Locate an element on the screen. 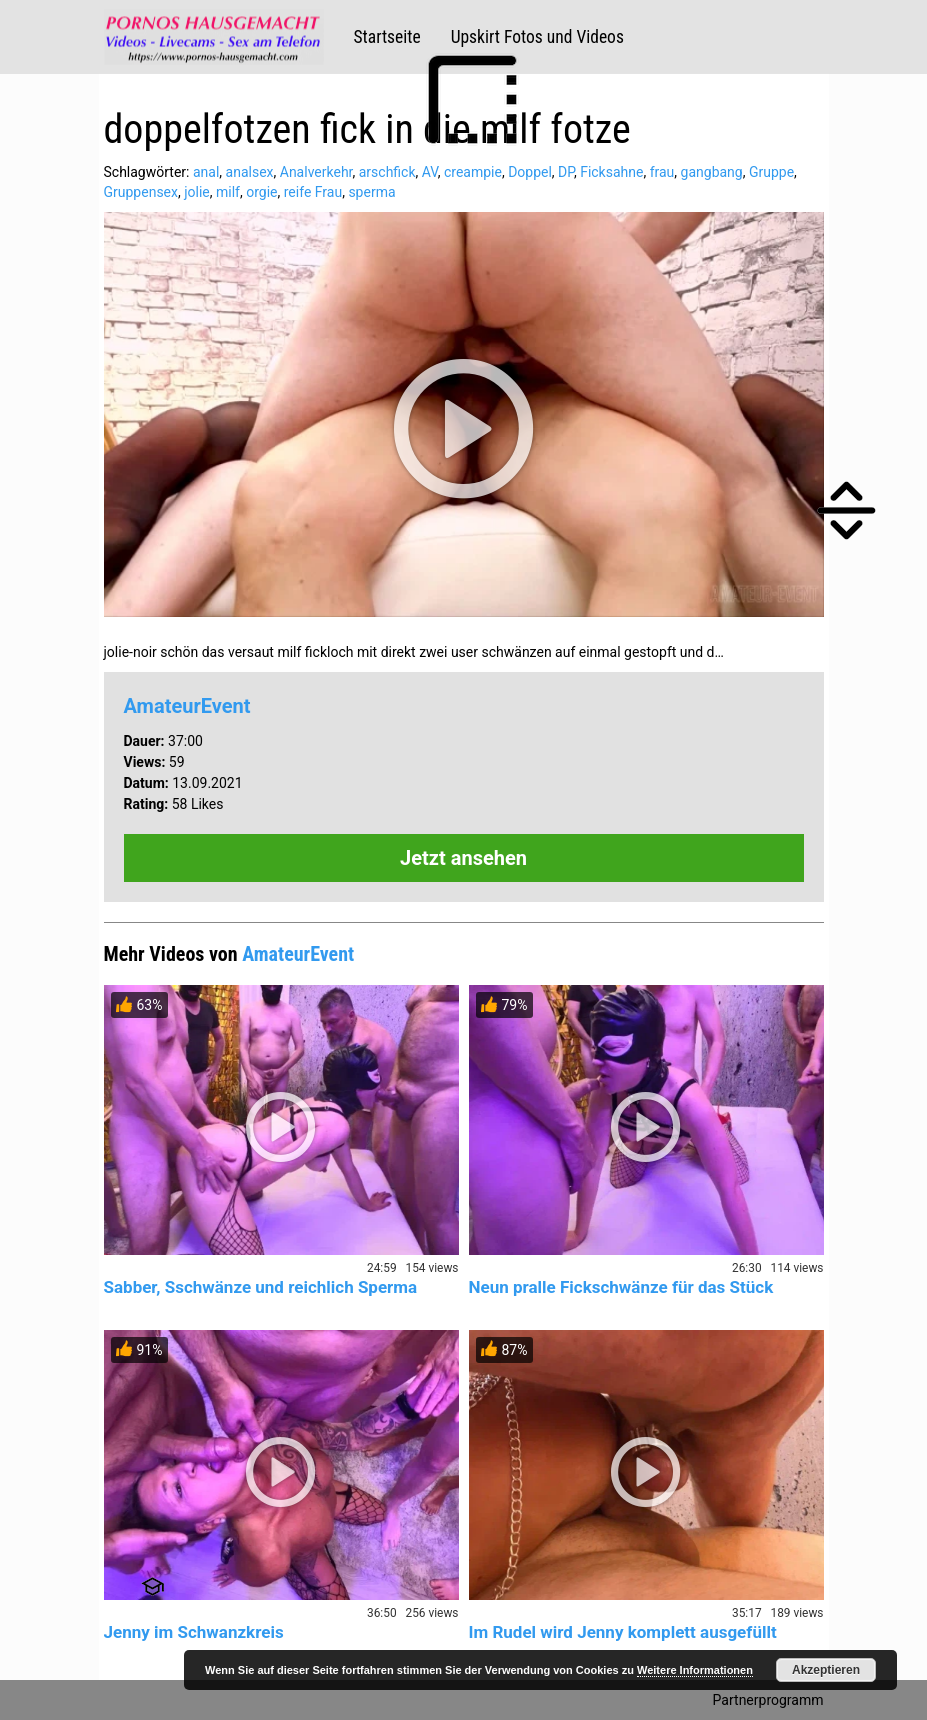 This screenshot has height=1720, width=927. access education or school-related features is located at coordinates (152, 1586).